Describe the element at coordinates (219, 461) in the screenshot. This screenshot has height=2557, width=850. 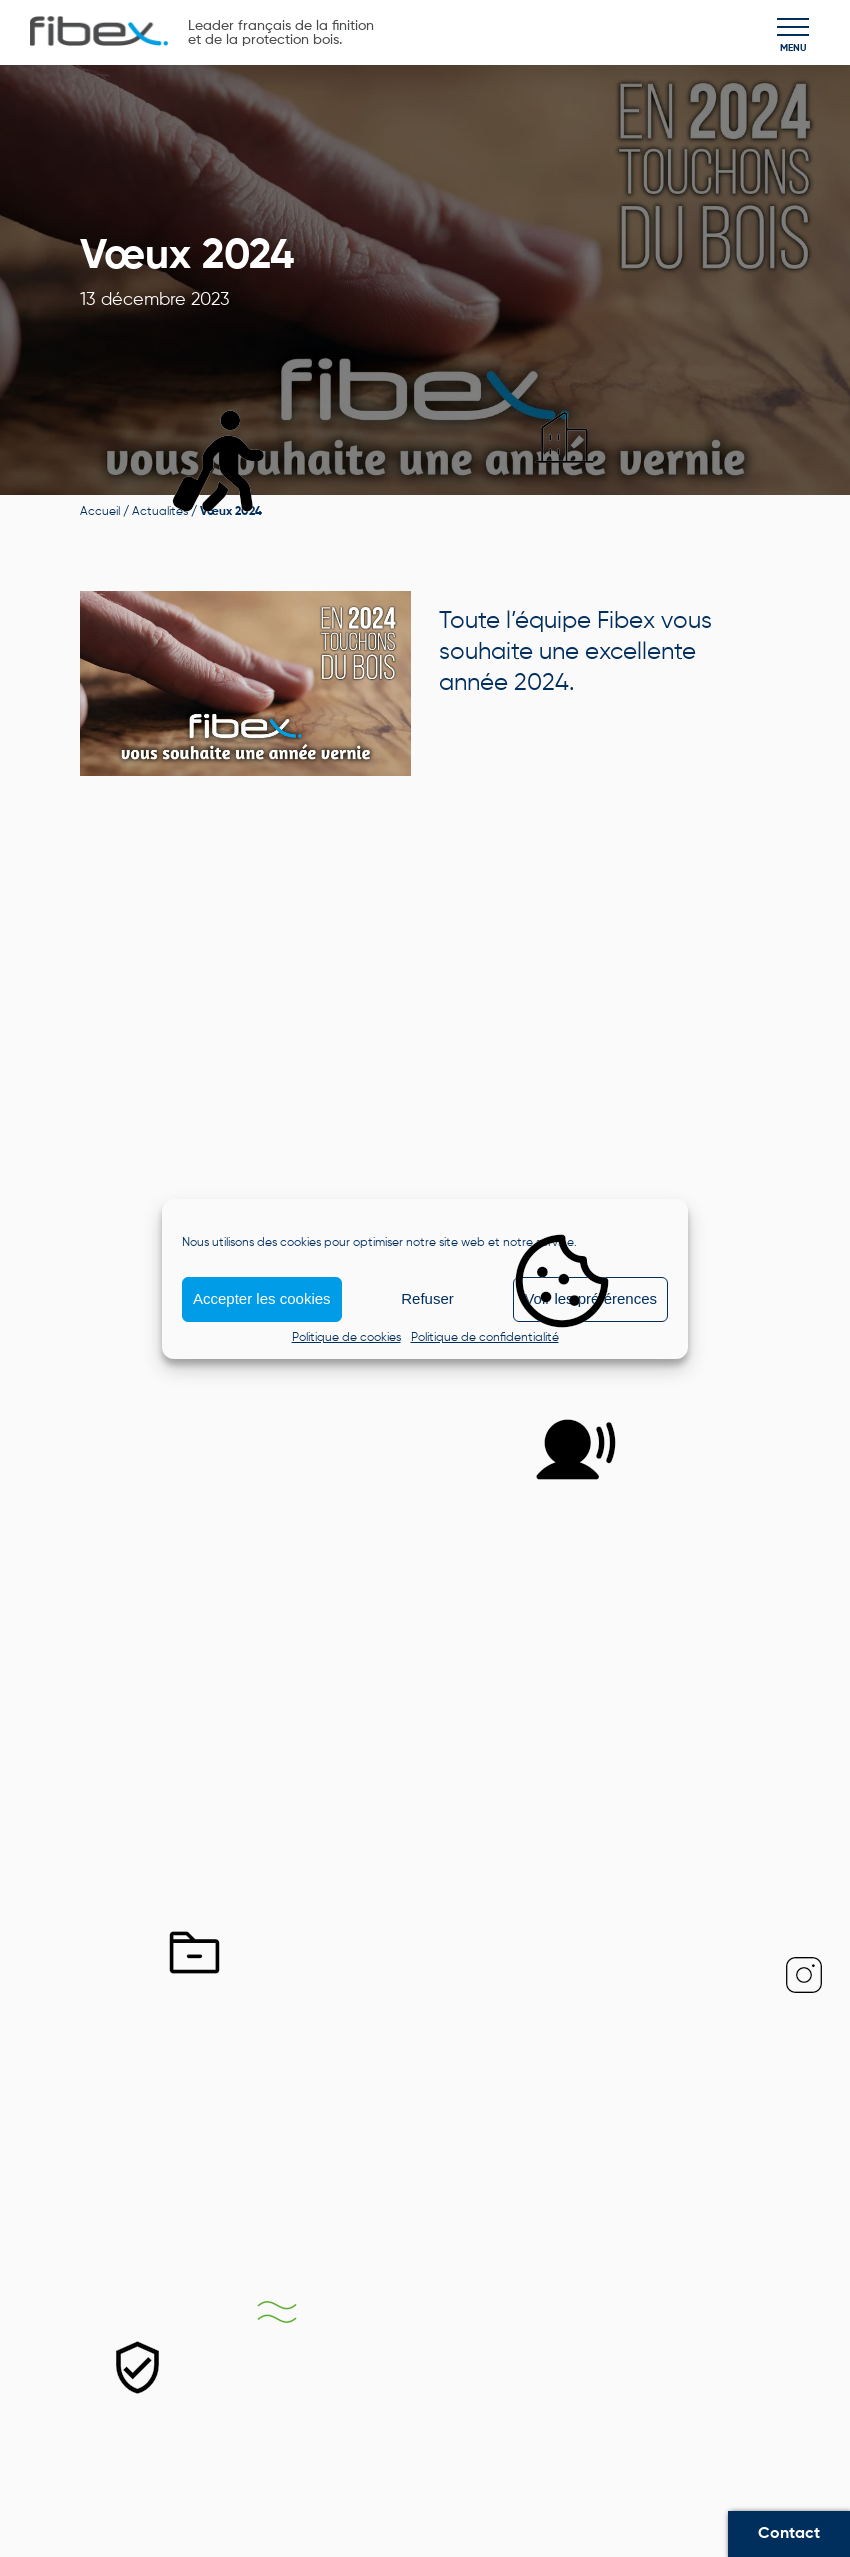
I see `indicates travel or transportation section` at that location.